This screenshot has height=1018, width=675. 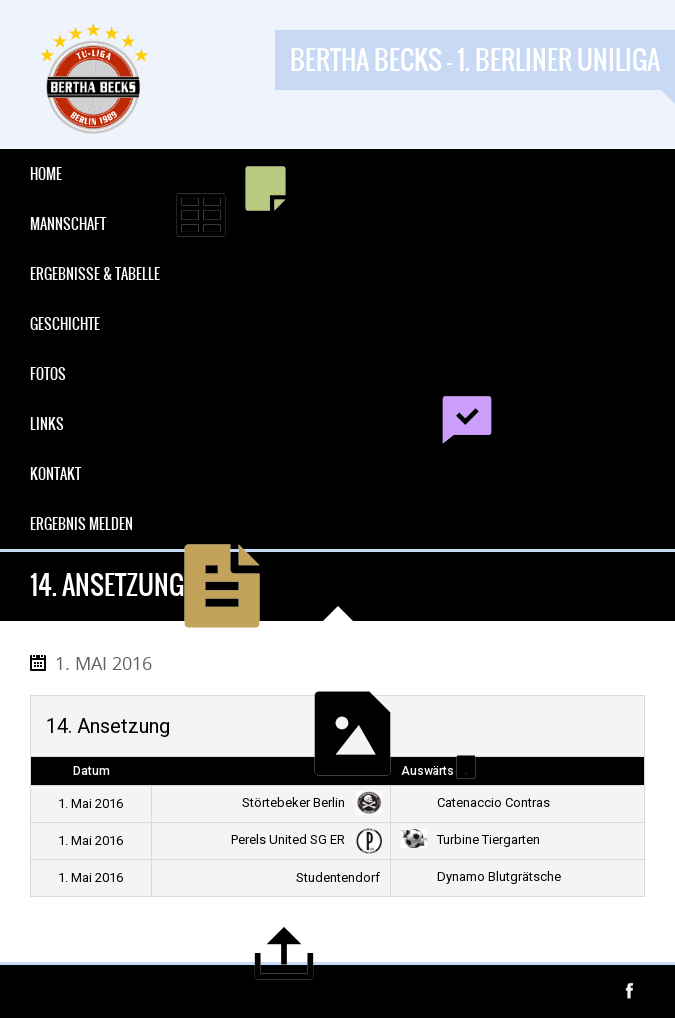 What do you see at coordinates (201, 215) in the screenshot?
I see `insert a table into the document` at bounding box center [201, 215].